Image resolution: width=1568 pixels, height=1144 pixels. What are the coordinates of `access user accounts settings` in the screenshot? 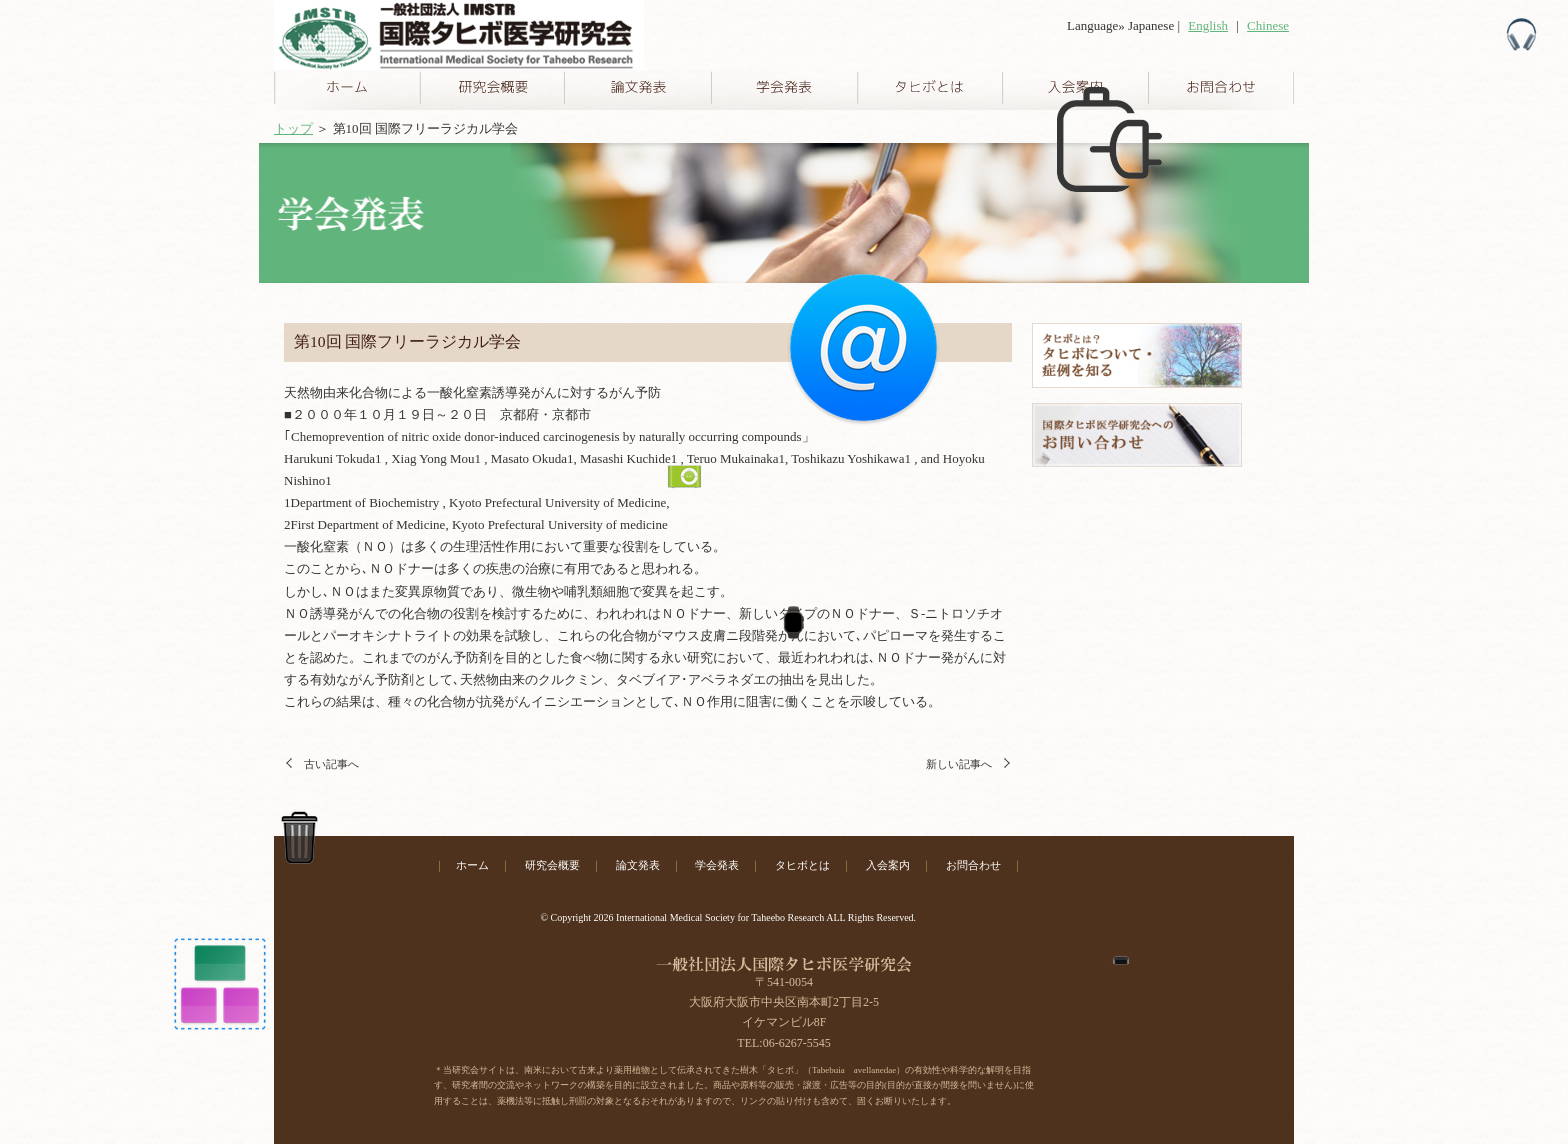 It's located at (863, 347).